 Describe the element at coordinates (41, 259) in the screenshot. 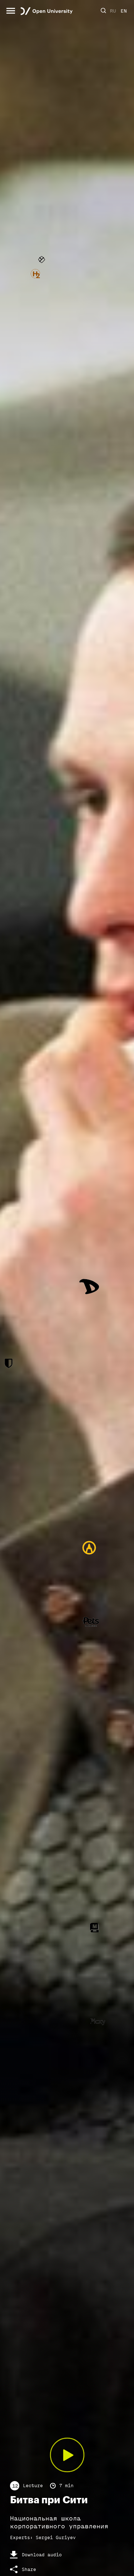

I see `open yabai tiling window manager` at that location.